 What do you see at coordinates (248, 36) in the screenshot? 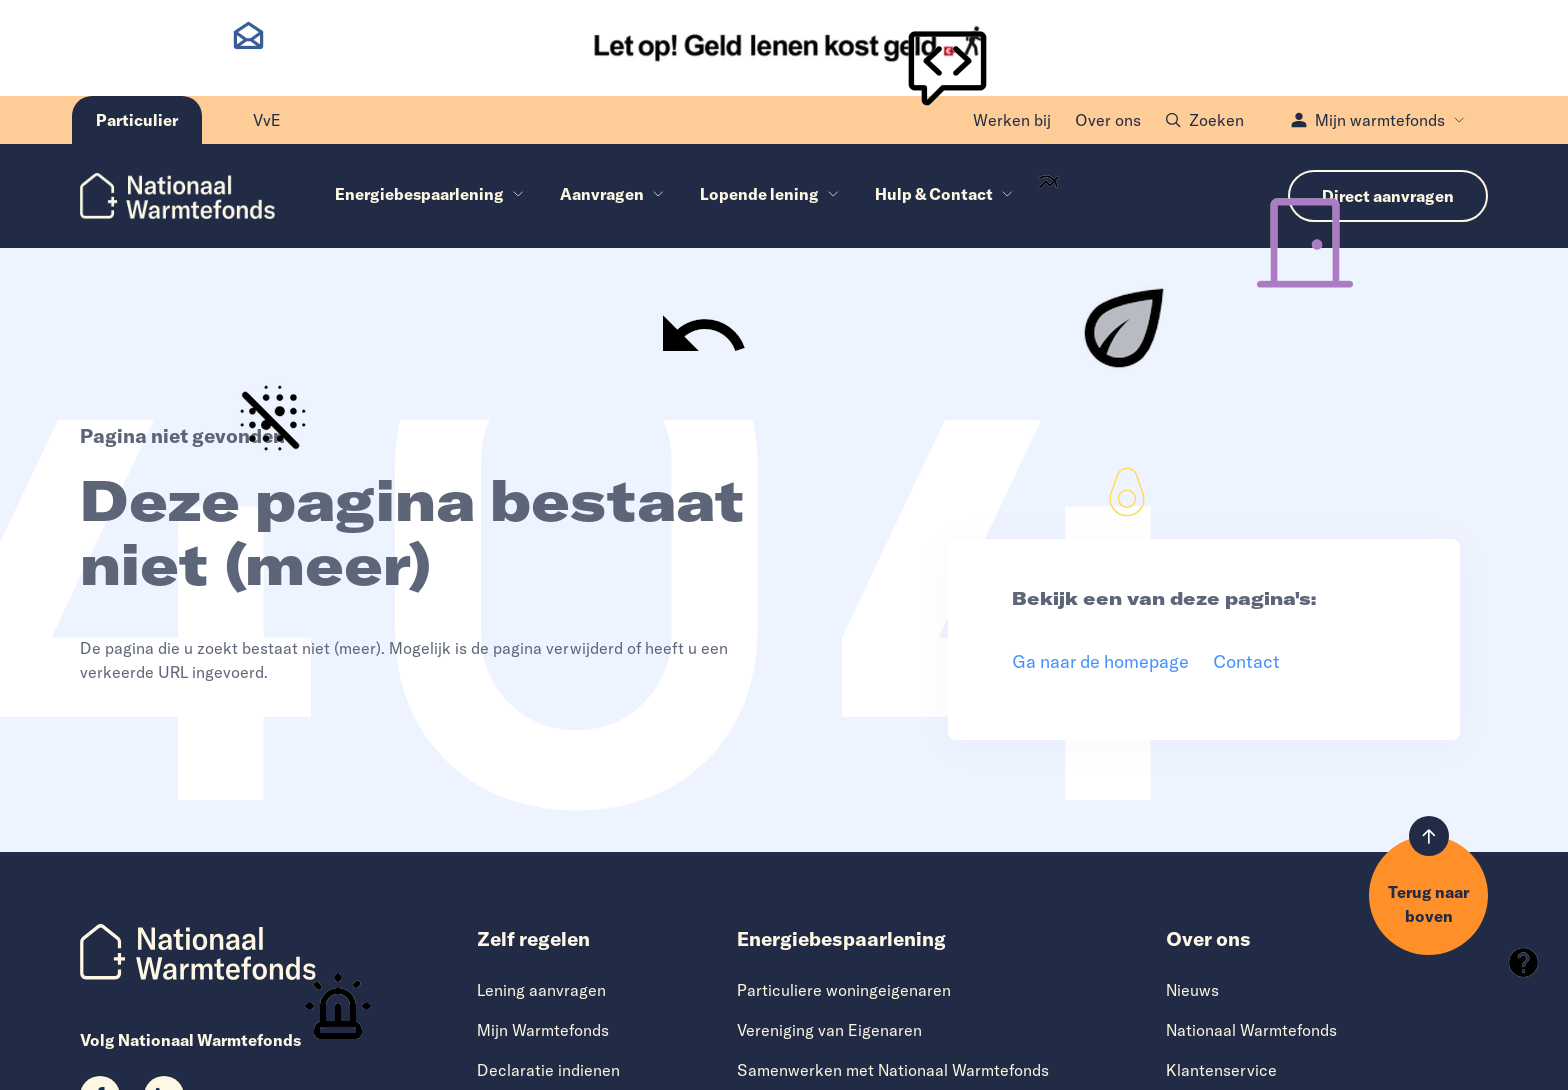
I see `view opened or read mail` at bounding box center [248, 36].